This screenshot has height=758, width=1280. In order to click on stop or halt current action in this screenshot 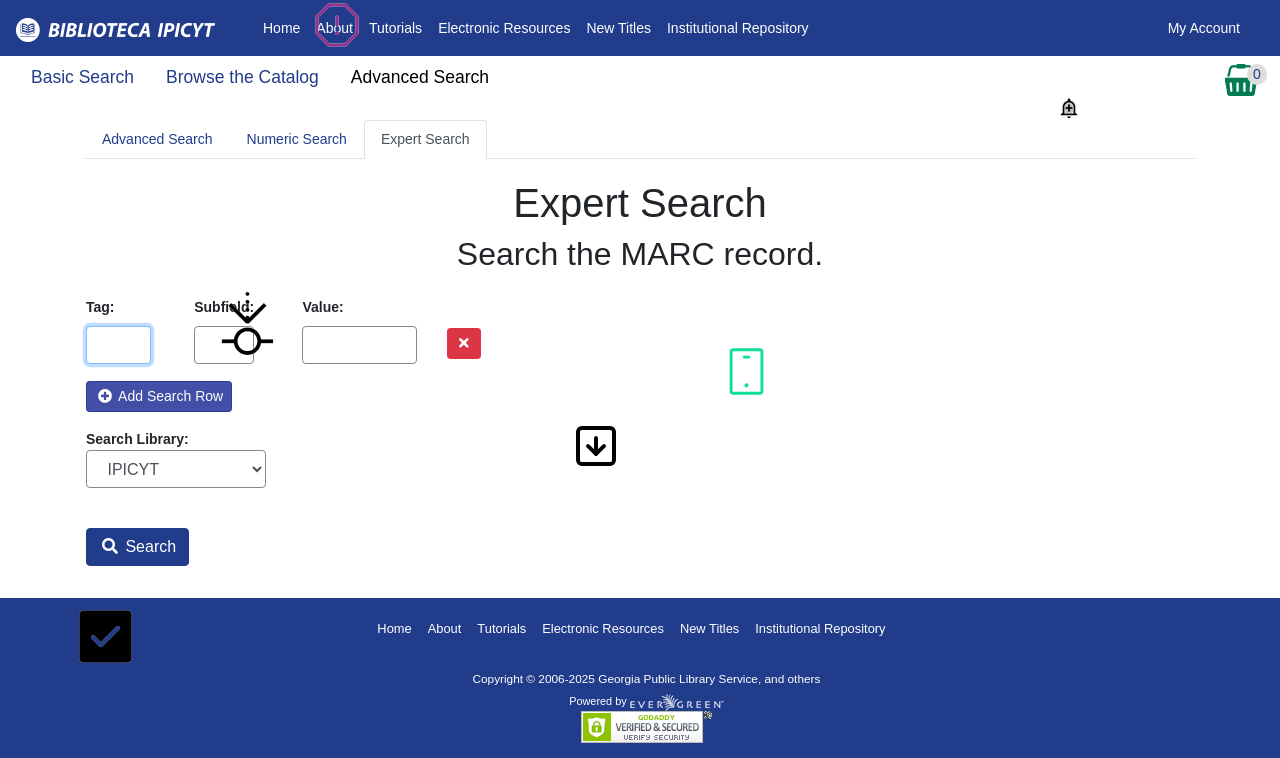, I will do `click(337, 25)`.